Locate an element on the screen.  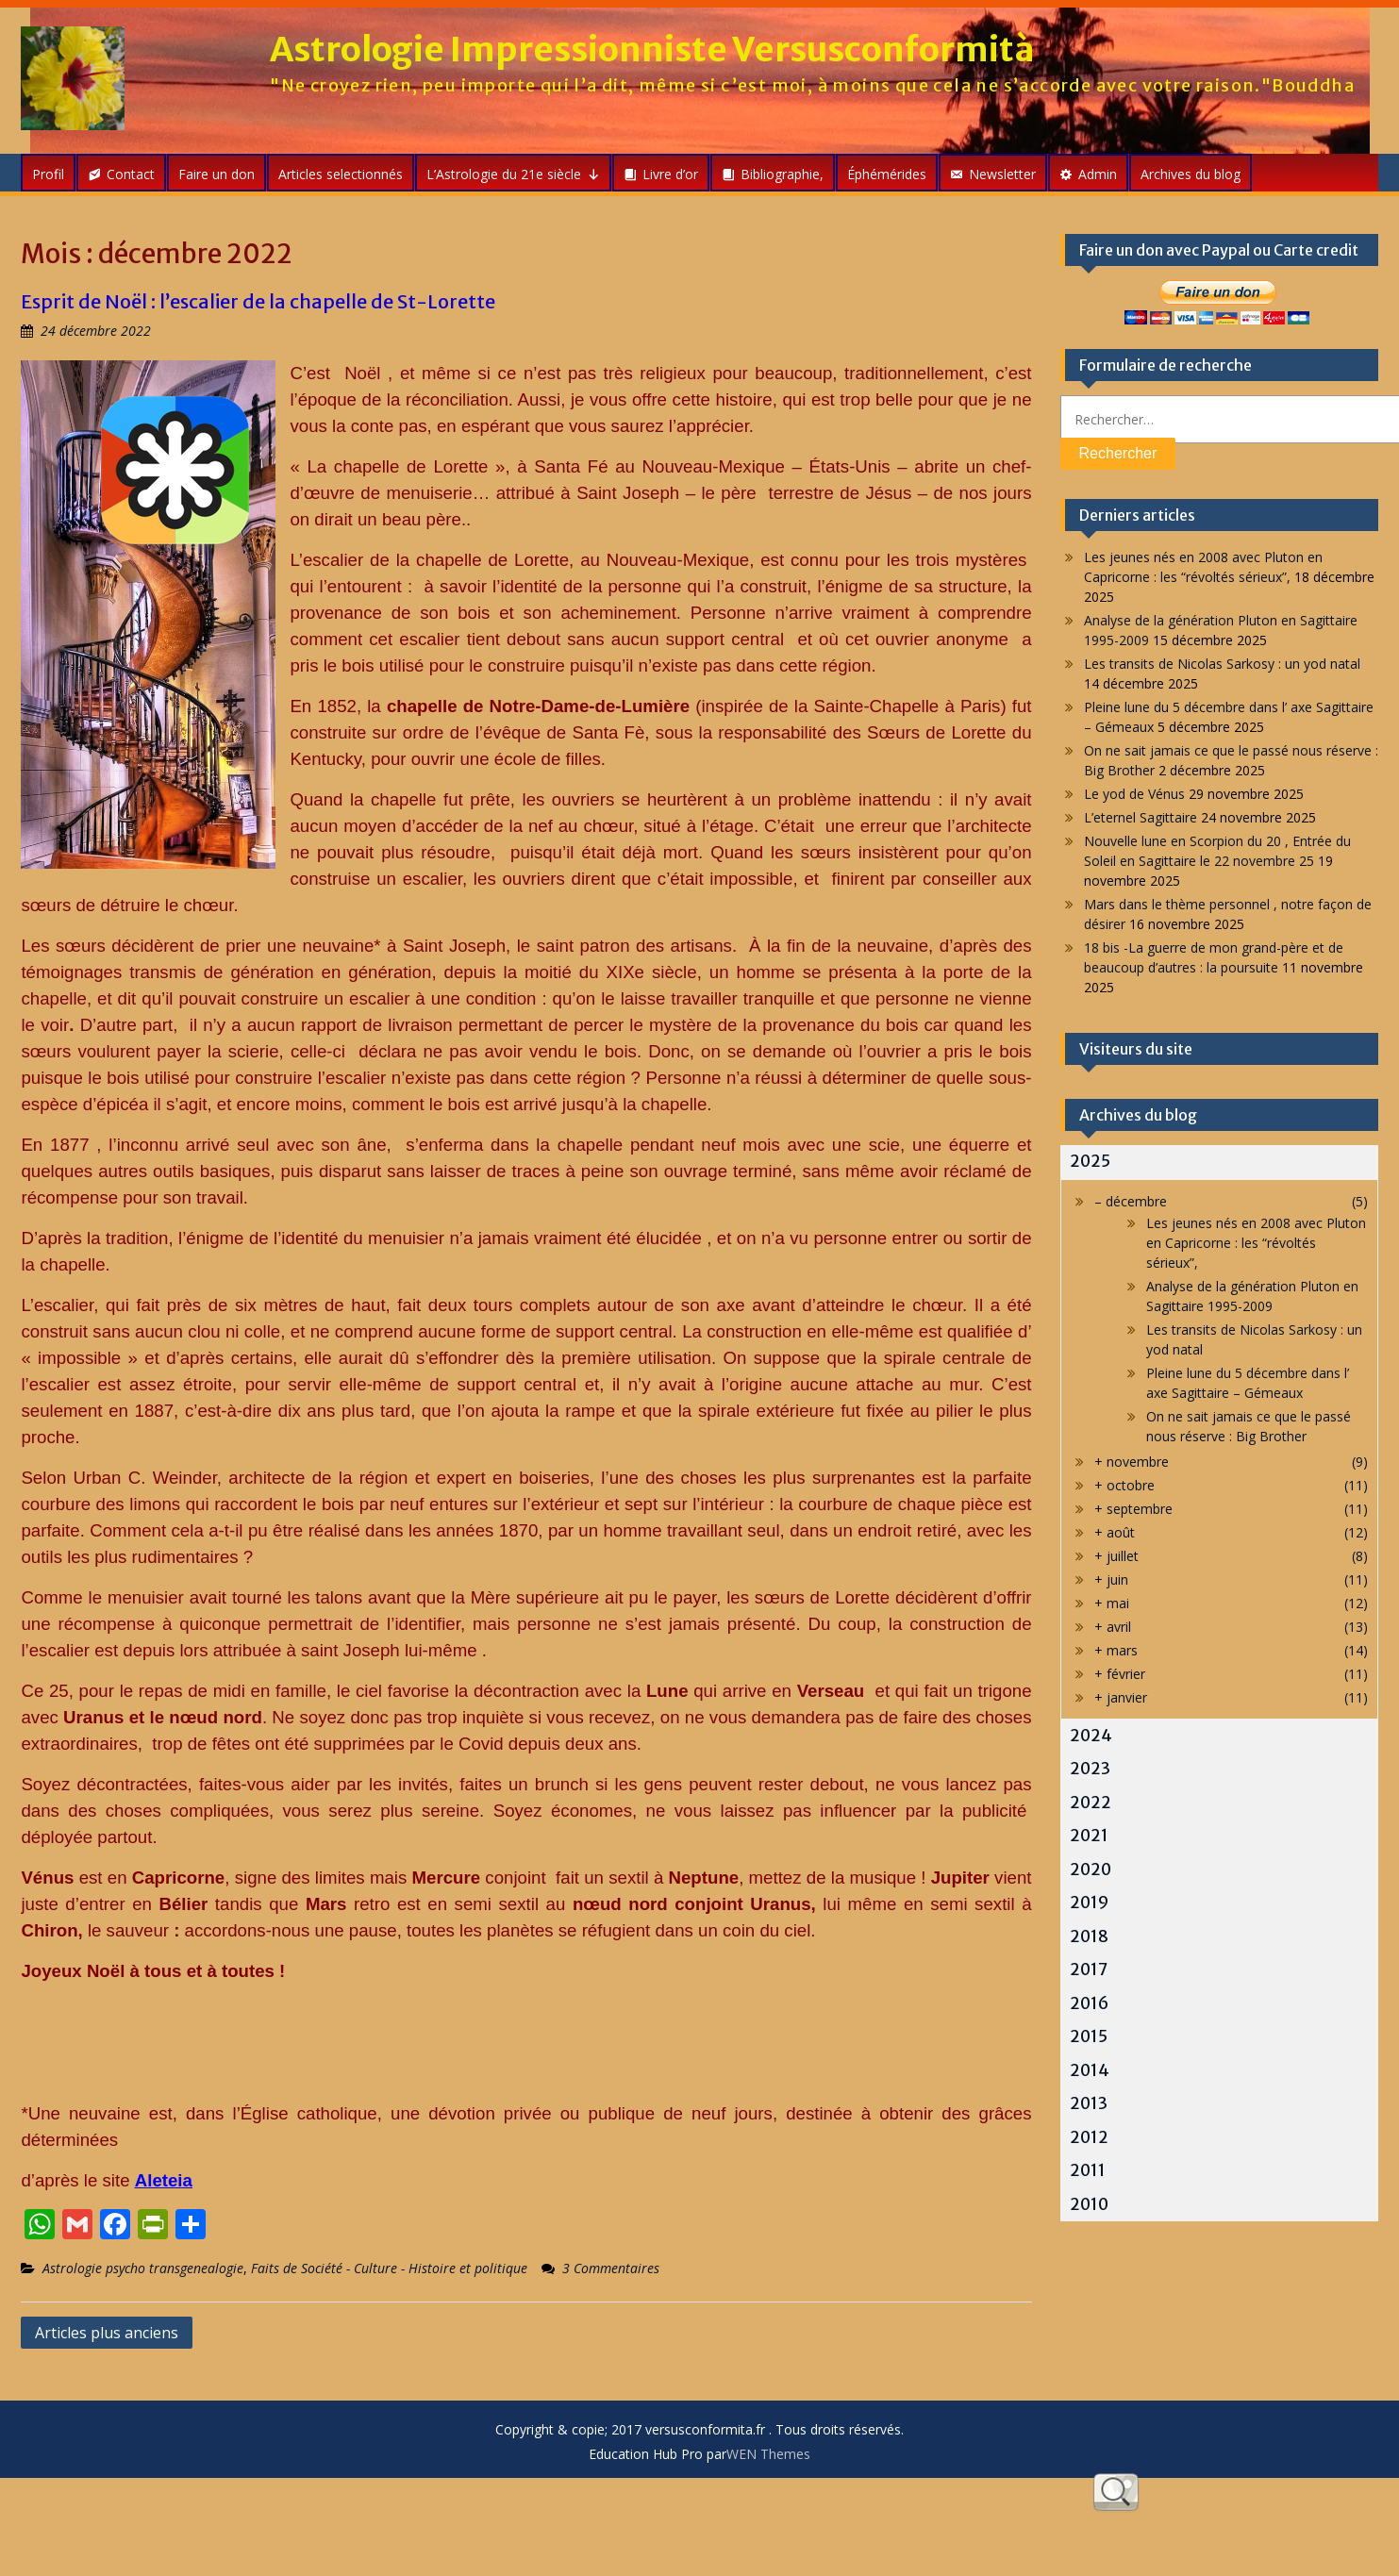
open the photo viewer application is located at coordinates (1116, 2492).